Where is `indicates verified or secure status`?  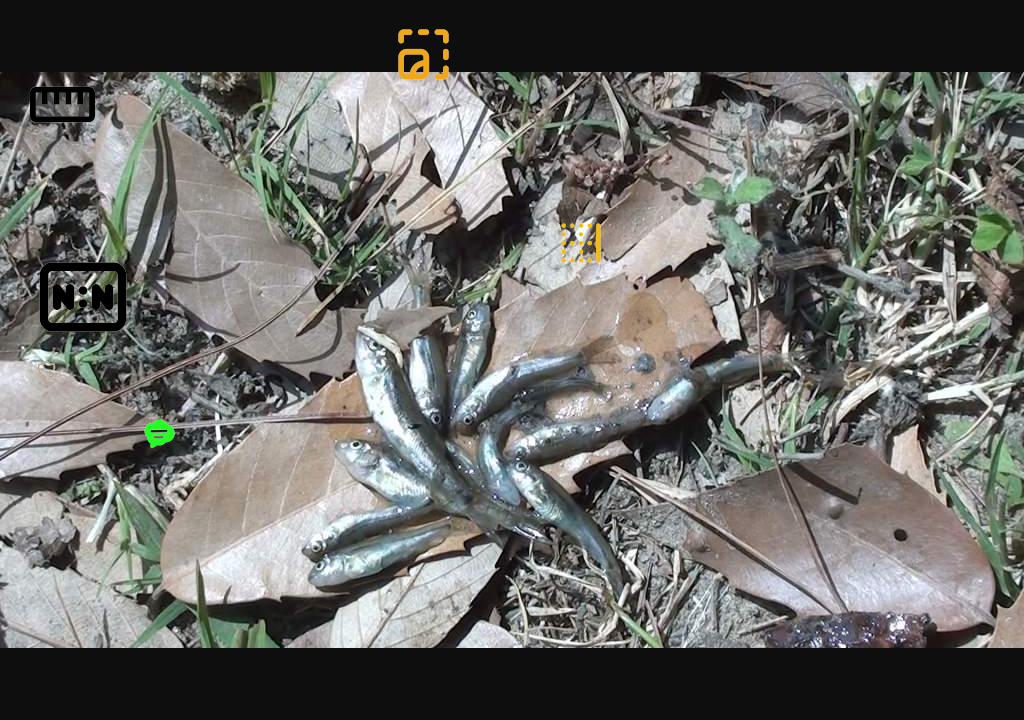 indicates verified or secure status is located at coordinates (46, 369).